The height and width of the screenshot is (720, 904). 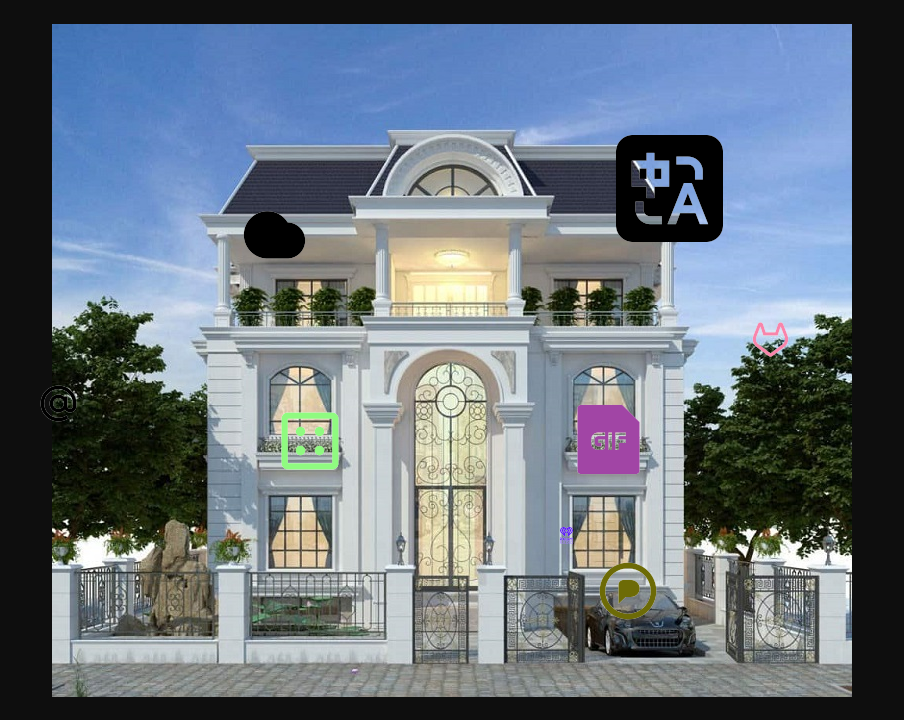 I want to click on indicates cloudy weather conditions, so click(x=274, y=233).